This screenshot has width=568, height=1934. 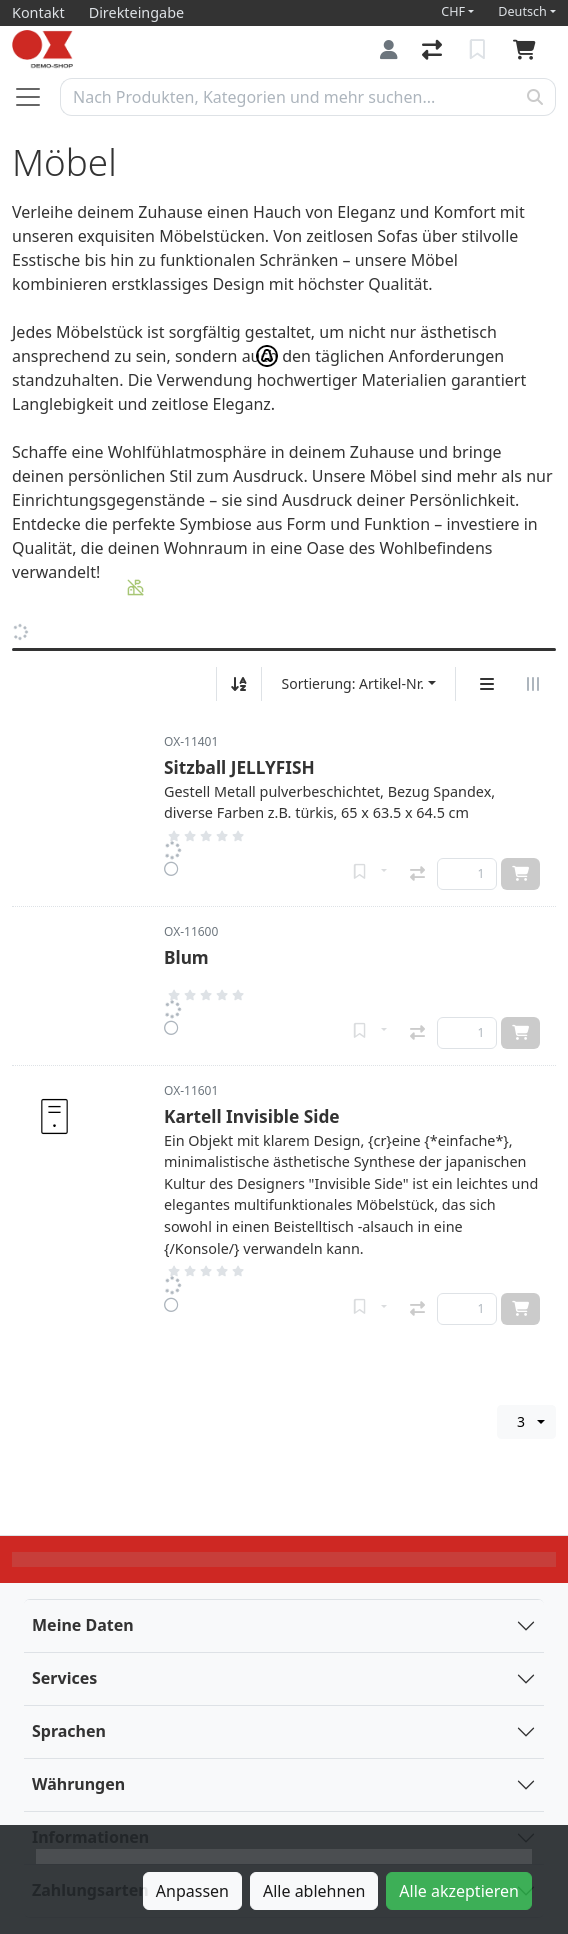 What do you see at coordinates (135, 587) in the screenshot?
I see `mailbox notifications disabled` at bounding box center [135, 587].